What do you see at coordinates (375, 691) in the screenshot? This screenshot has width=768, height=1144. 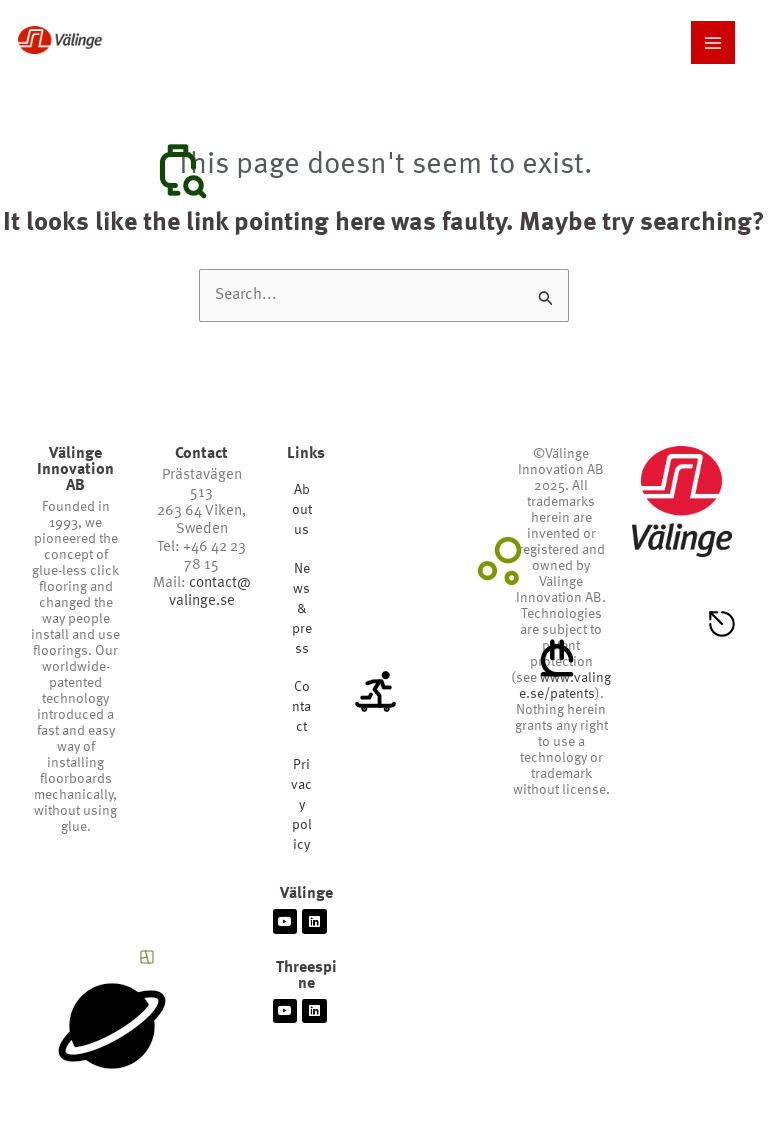 I see `browse skateboarding or action sports content` at bounding box center [375, 691].